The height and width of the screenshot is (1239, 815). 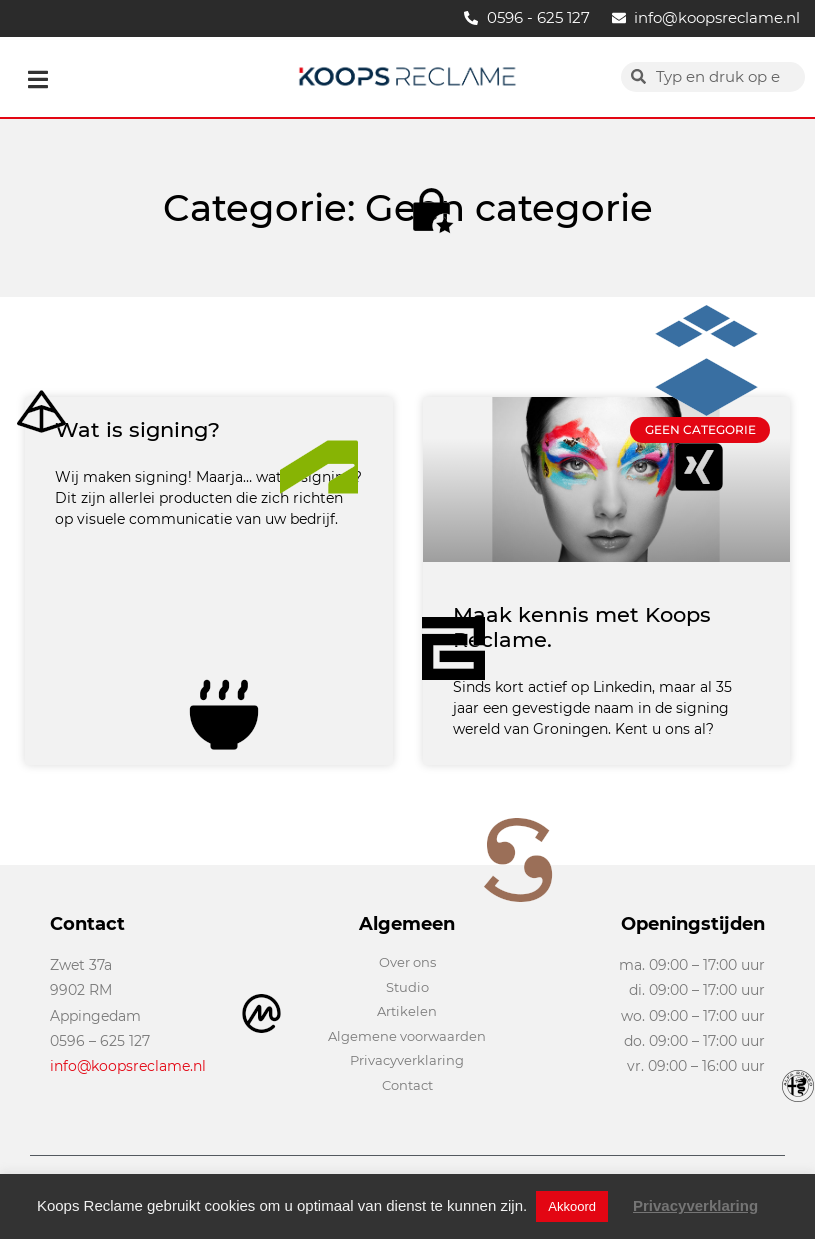 I want to click on open xing profile or app, so click(x=699, y=467).